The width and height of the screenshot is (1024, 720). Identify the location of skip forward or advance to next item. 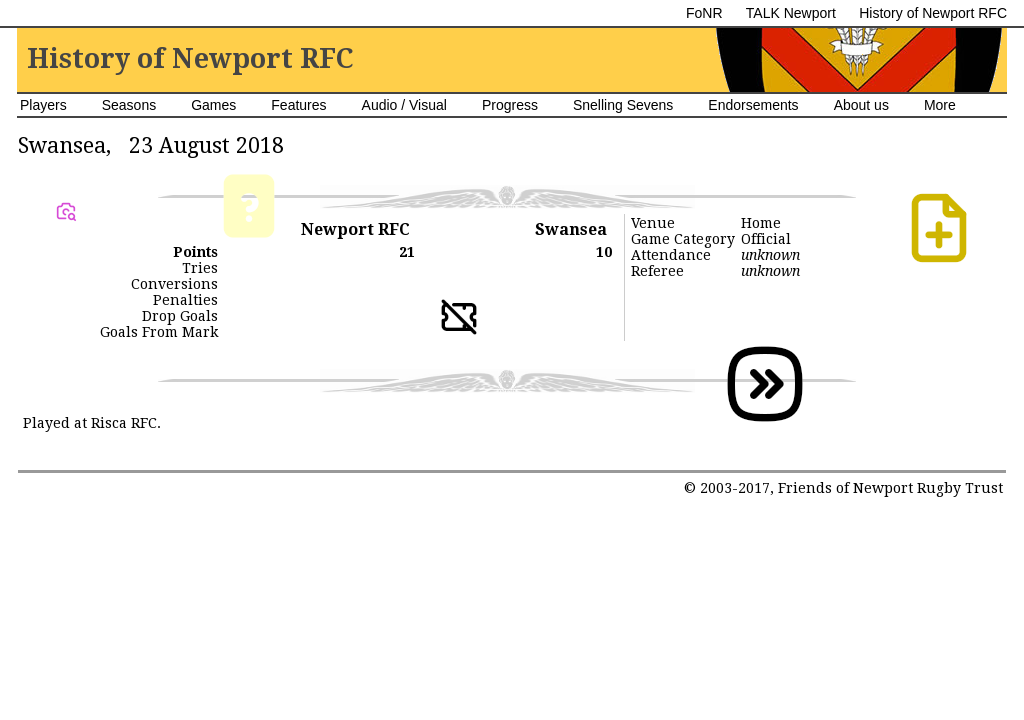
(765, 384).